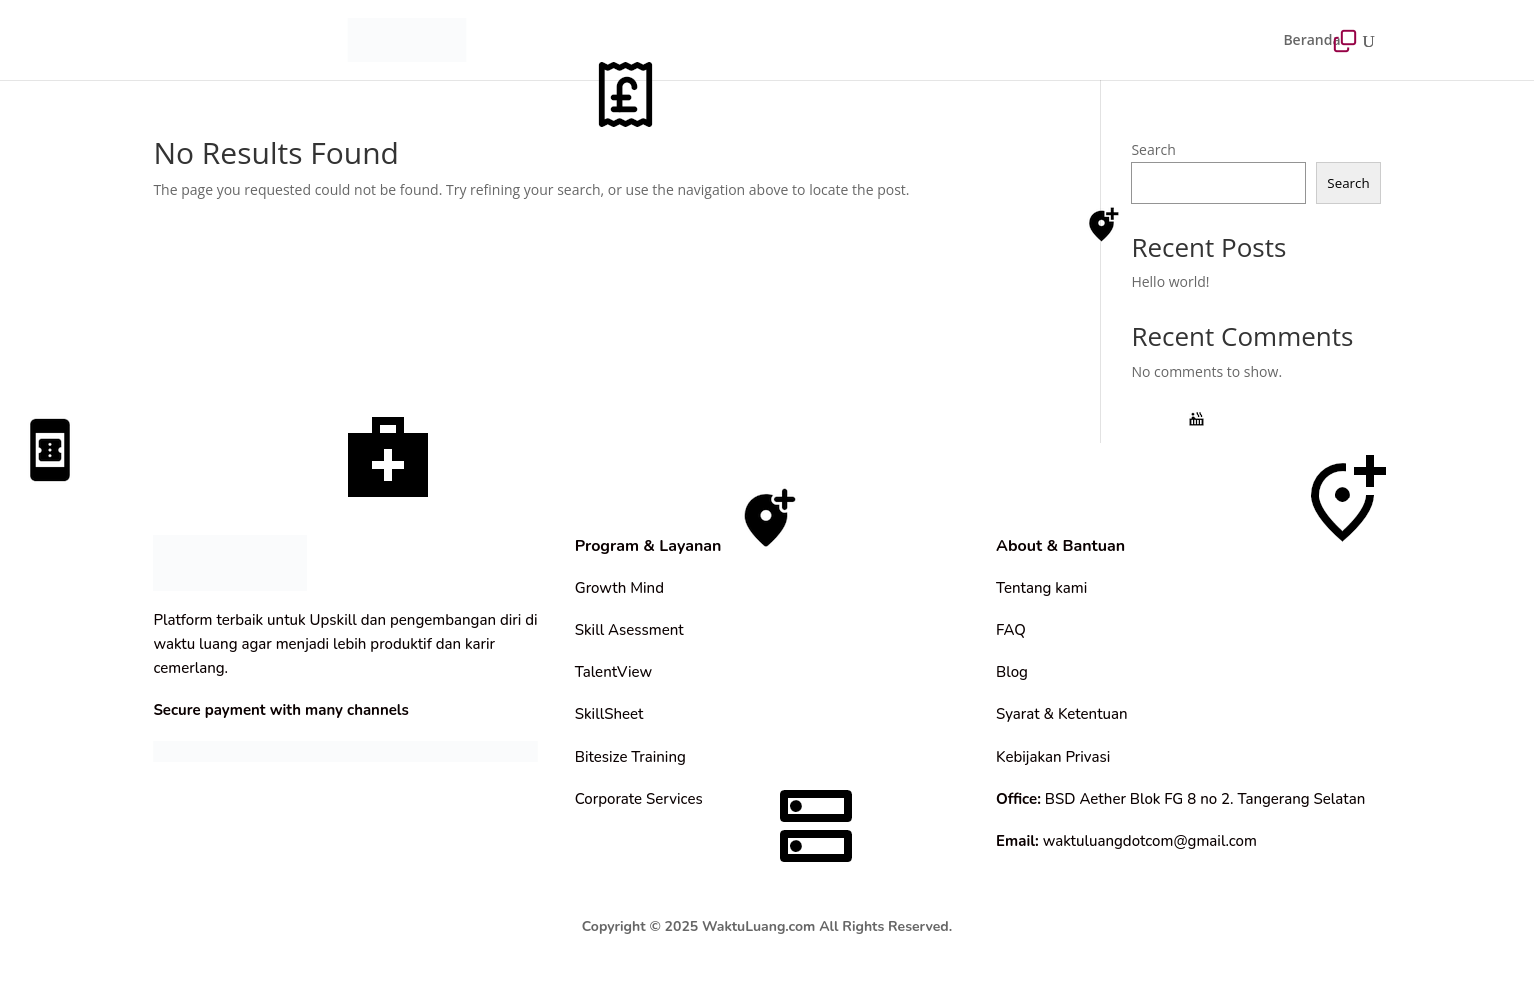  What do you see at coordinates (1342, 498) in the screenshot?
I see `add a new location pin to the map` at bounding box center [1342, 498].